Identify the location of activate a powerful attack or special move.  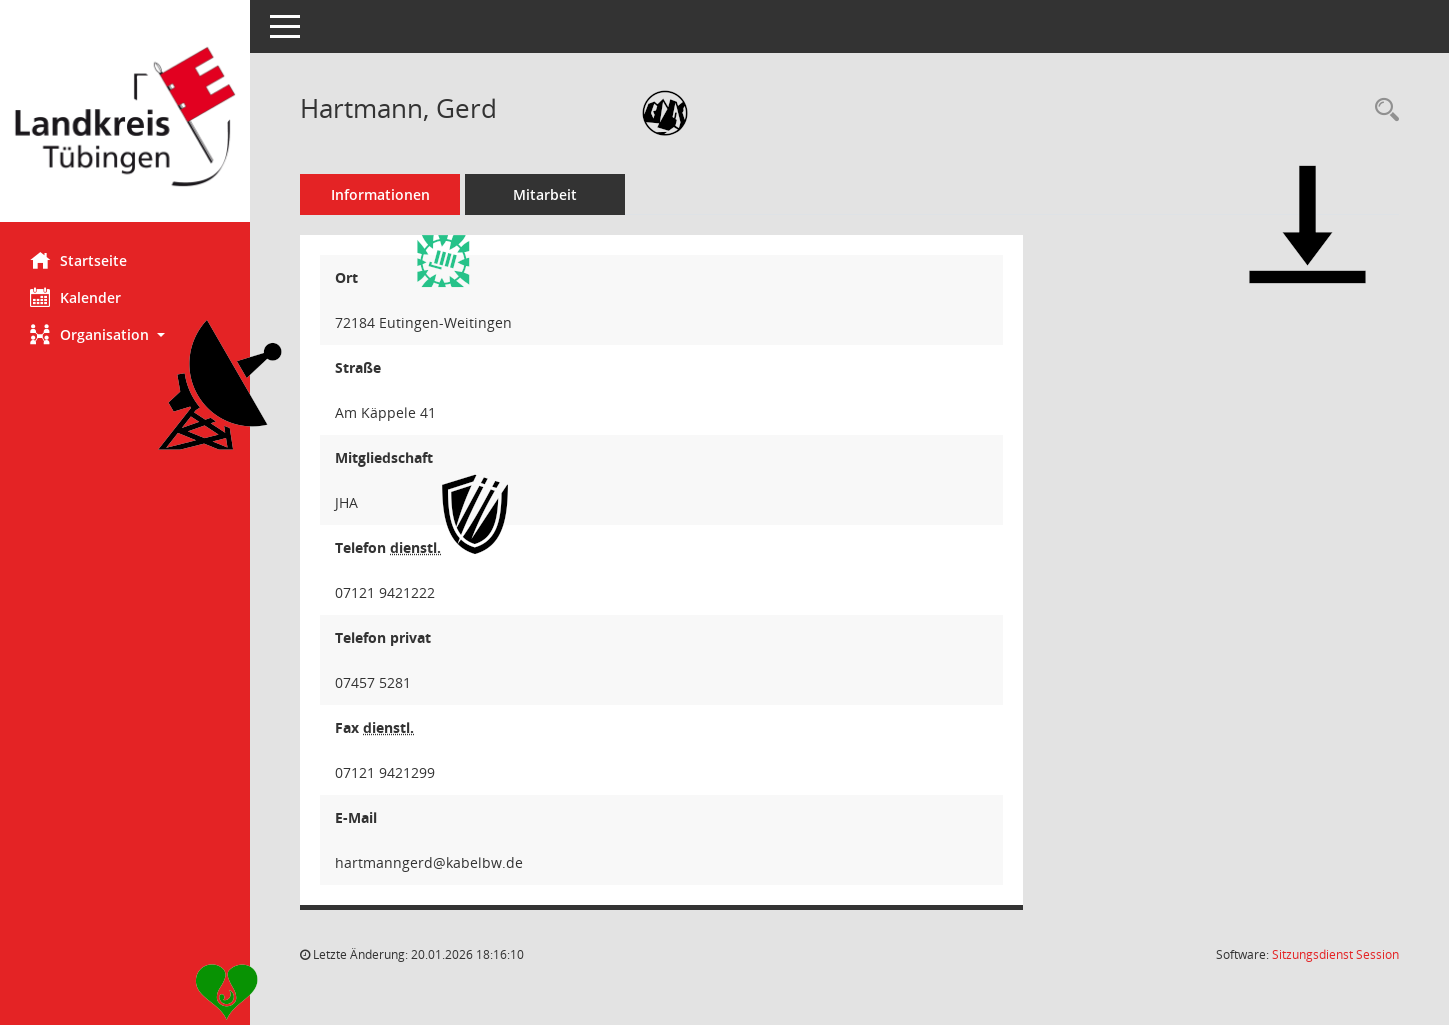
(443, 261).